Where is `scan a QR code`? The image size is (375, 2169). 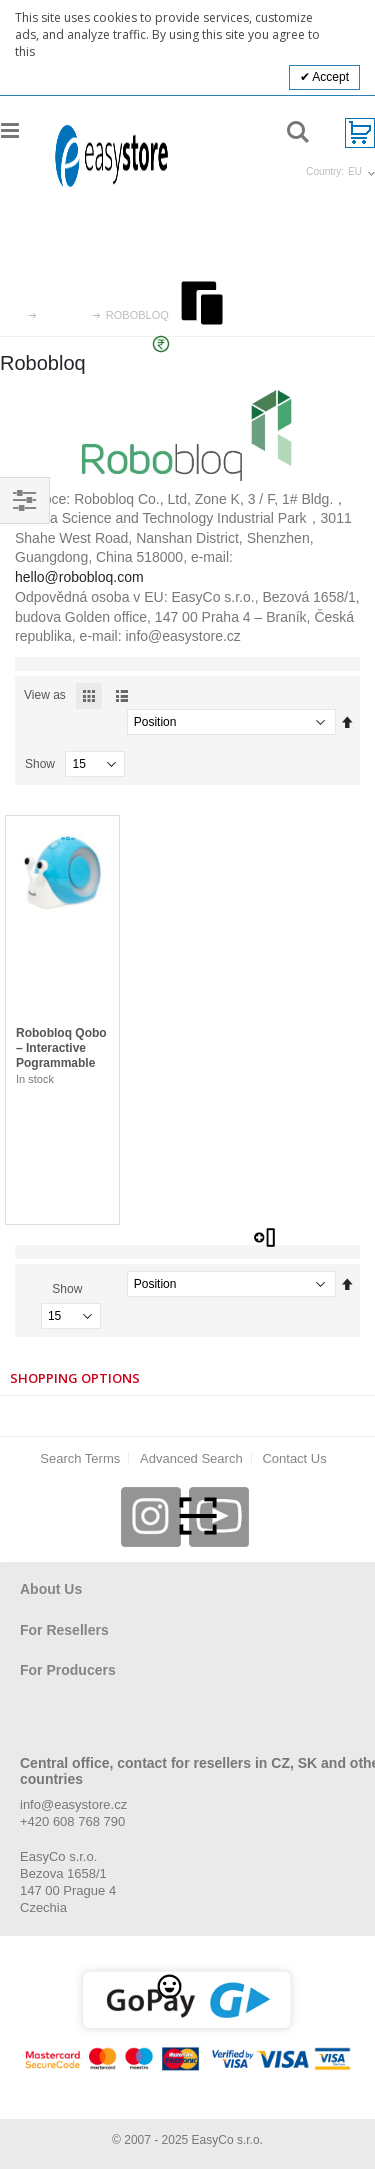
scan a QR code is located at coordinates (198, 1516).